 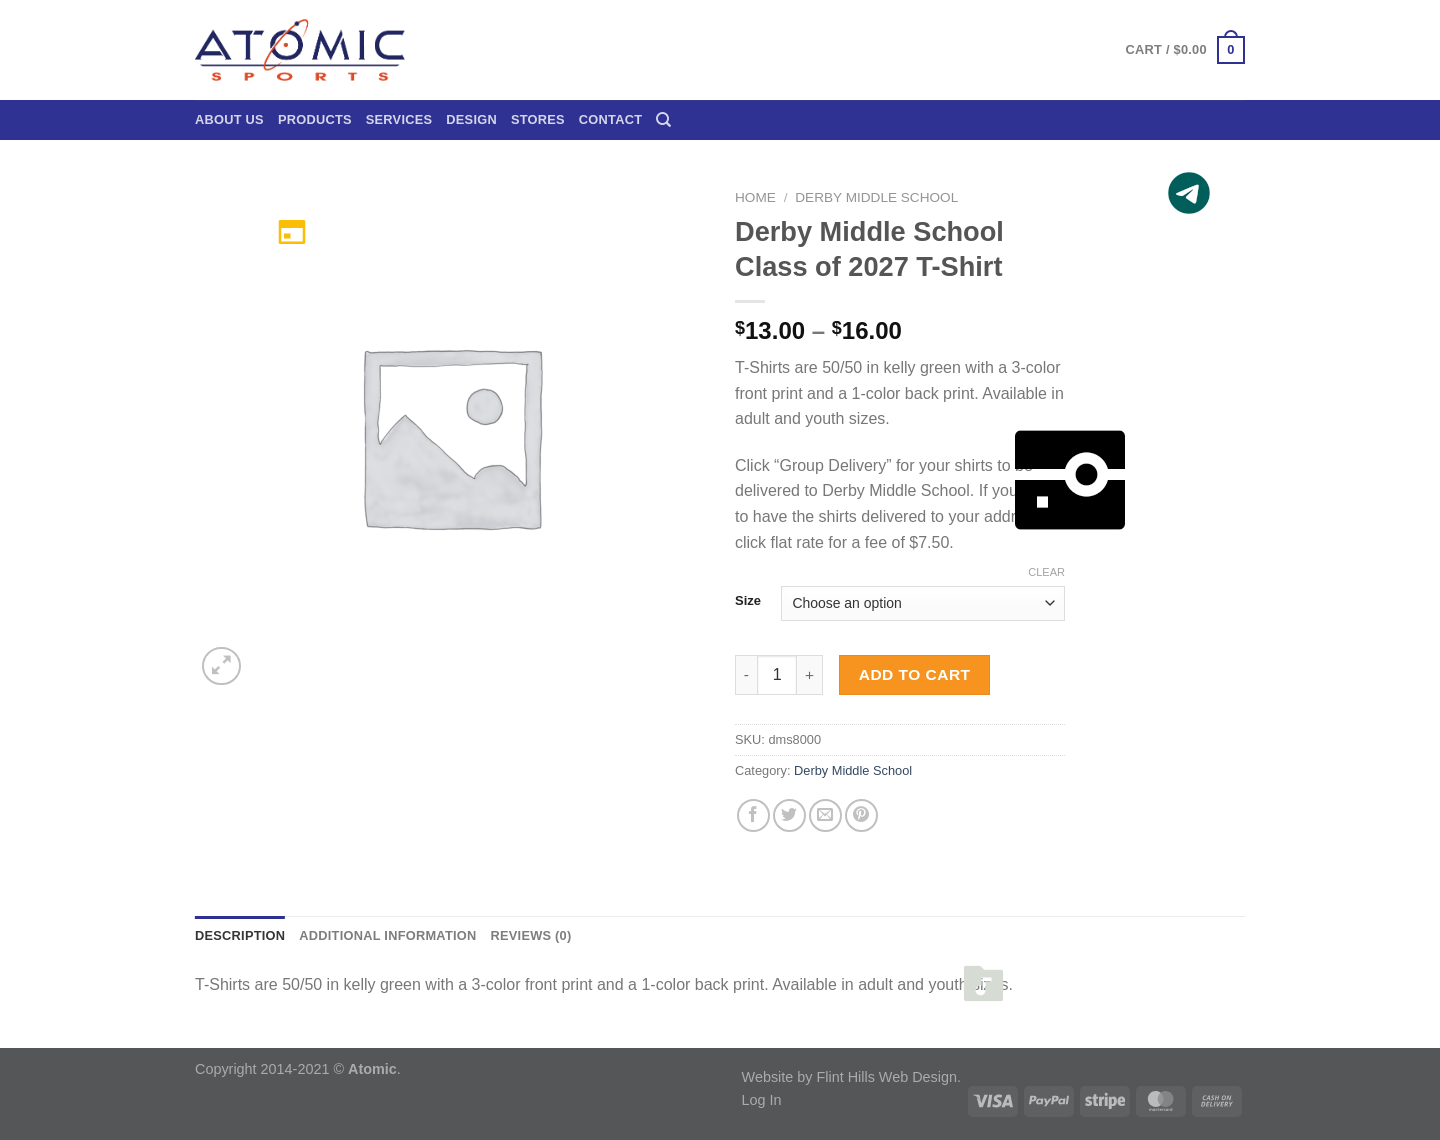 I want to click on connect to a projector or external display, so click(x=1070, y=480).